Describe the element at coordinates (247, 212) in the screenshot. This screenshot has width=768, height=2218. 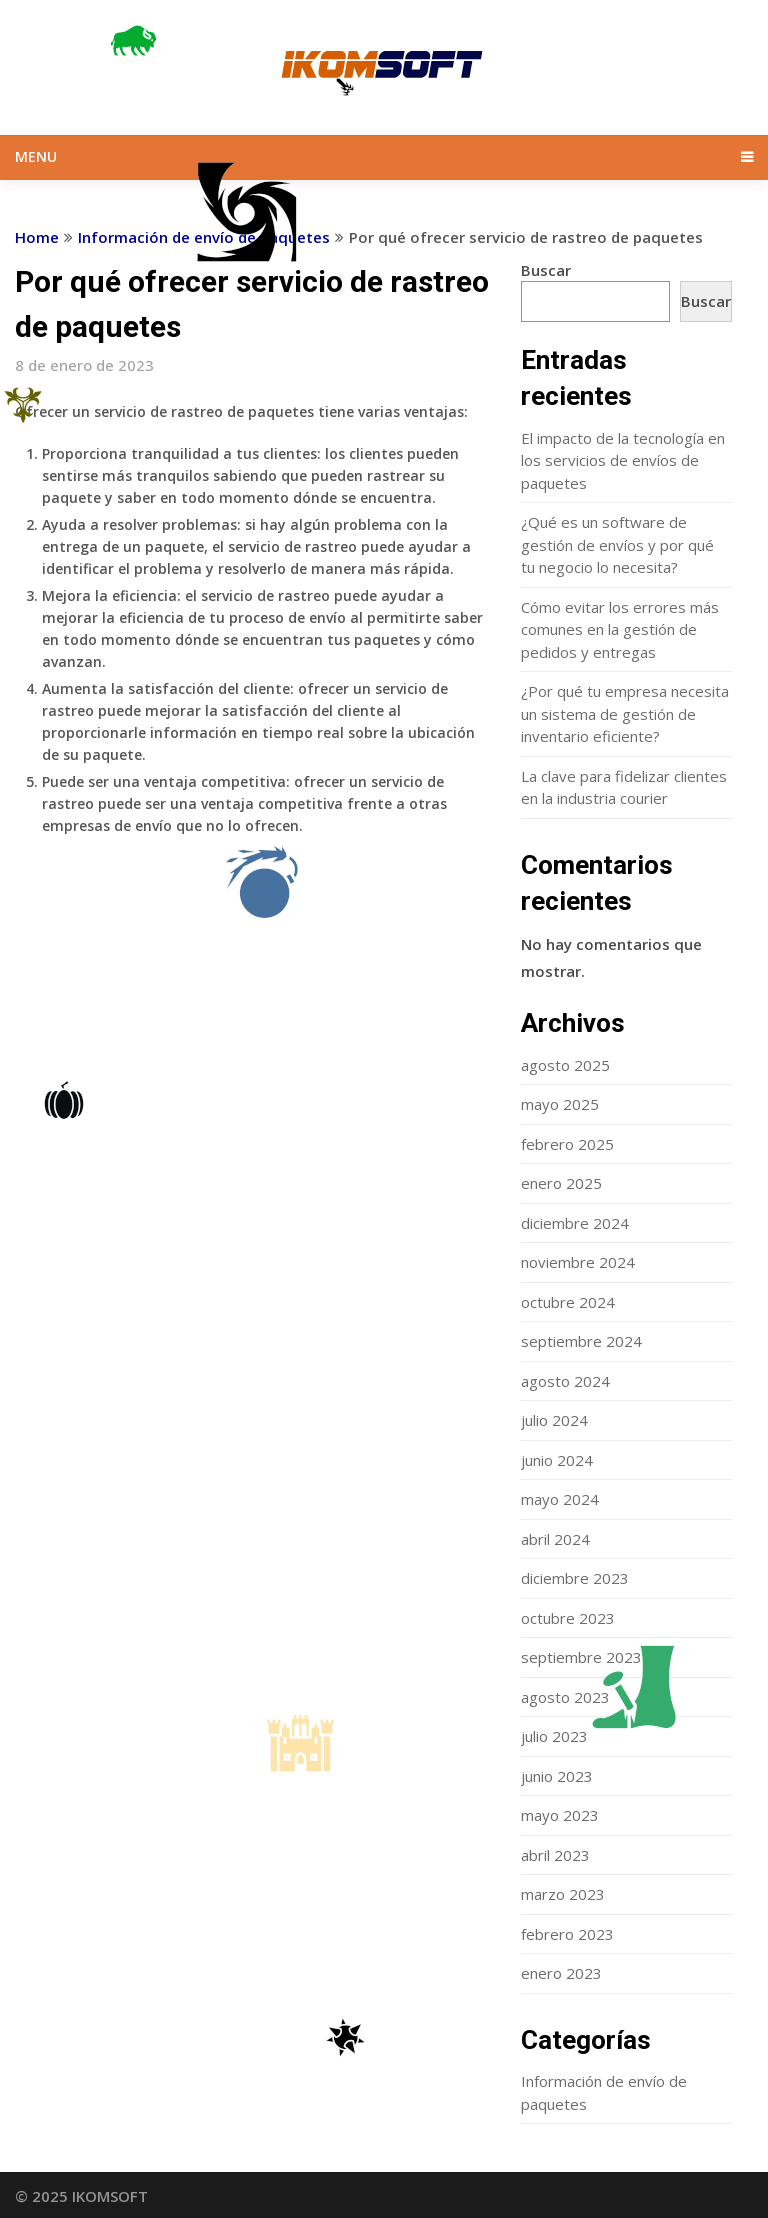
I see `indicates wind or air-based ability in game` at that location.